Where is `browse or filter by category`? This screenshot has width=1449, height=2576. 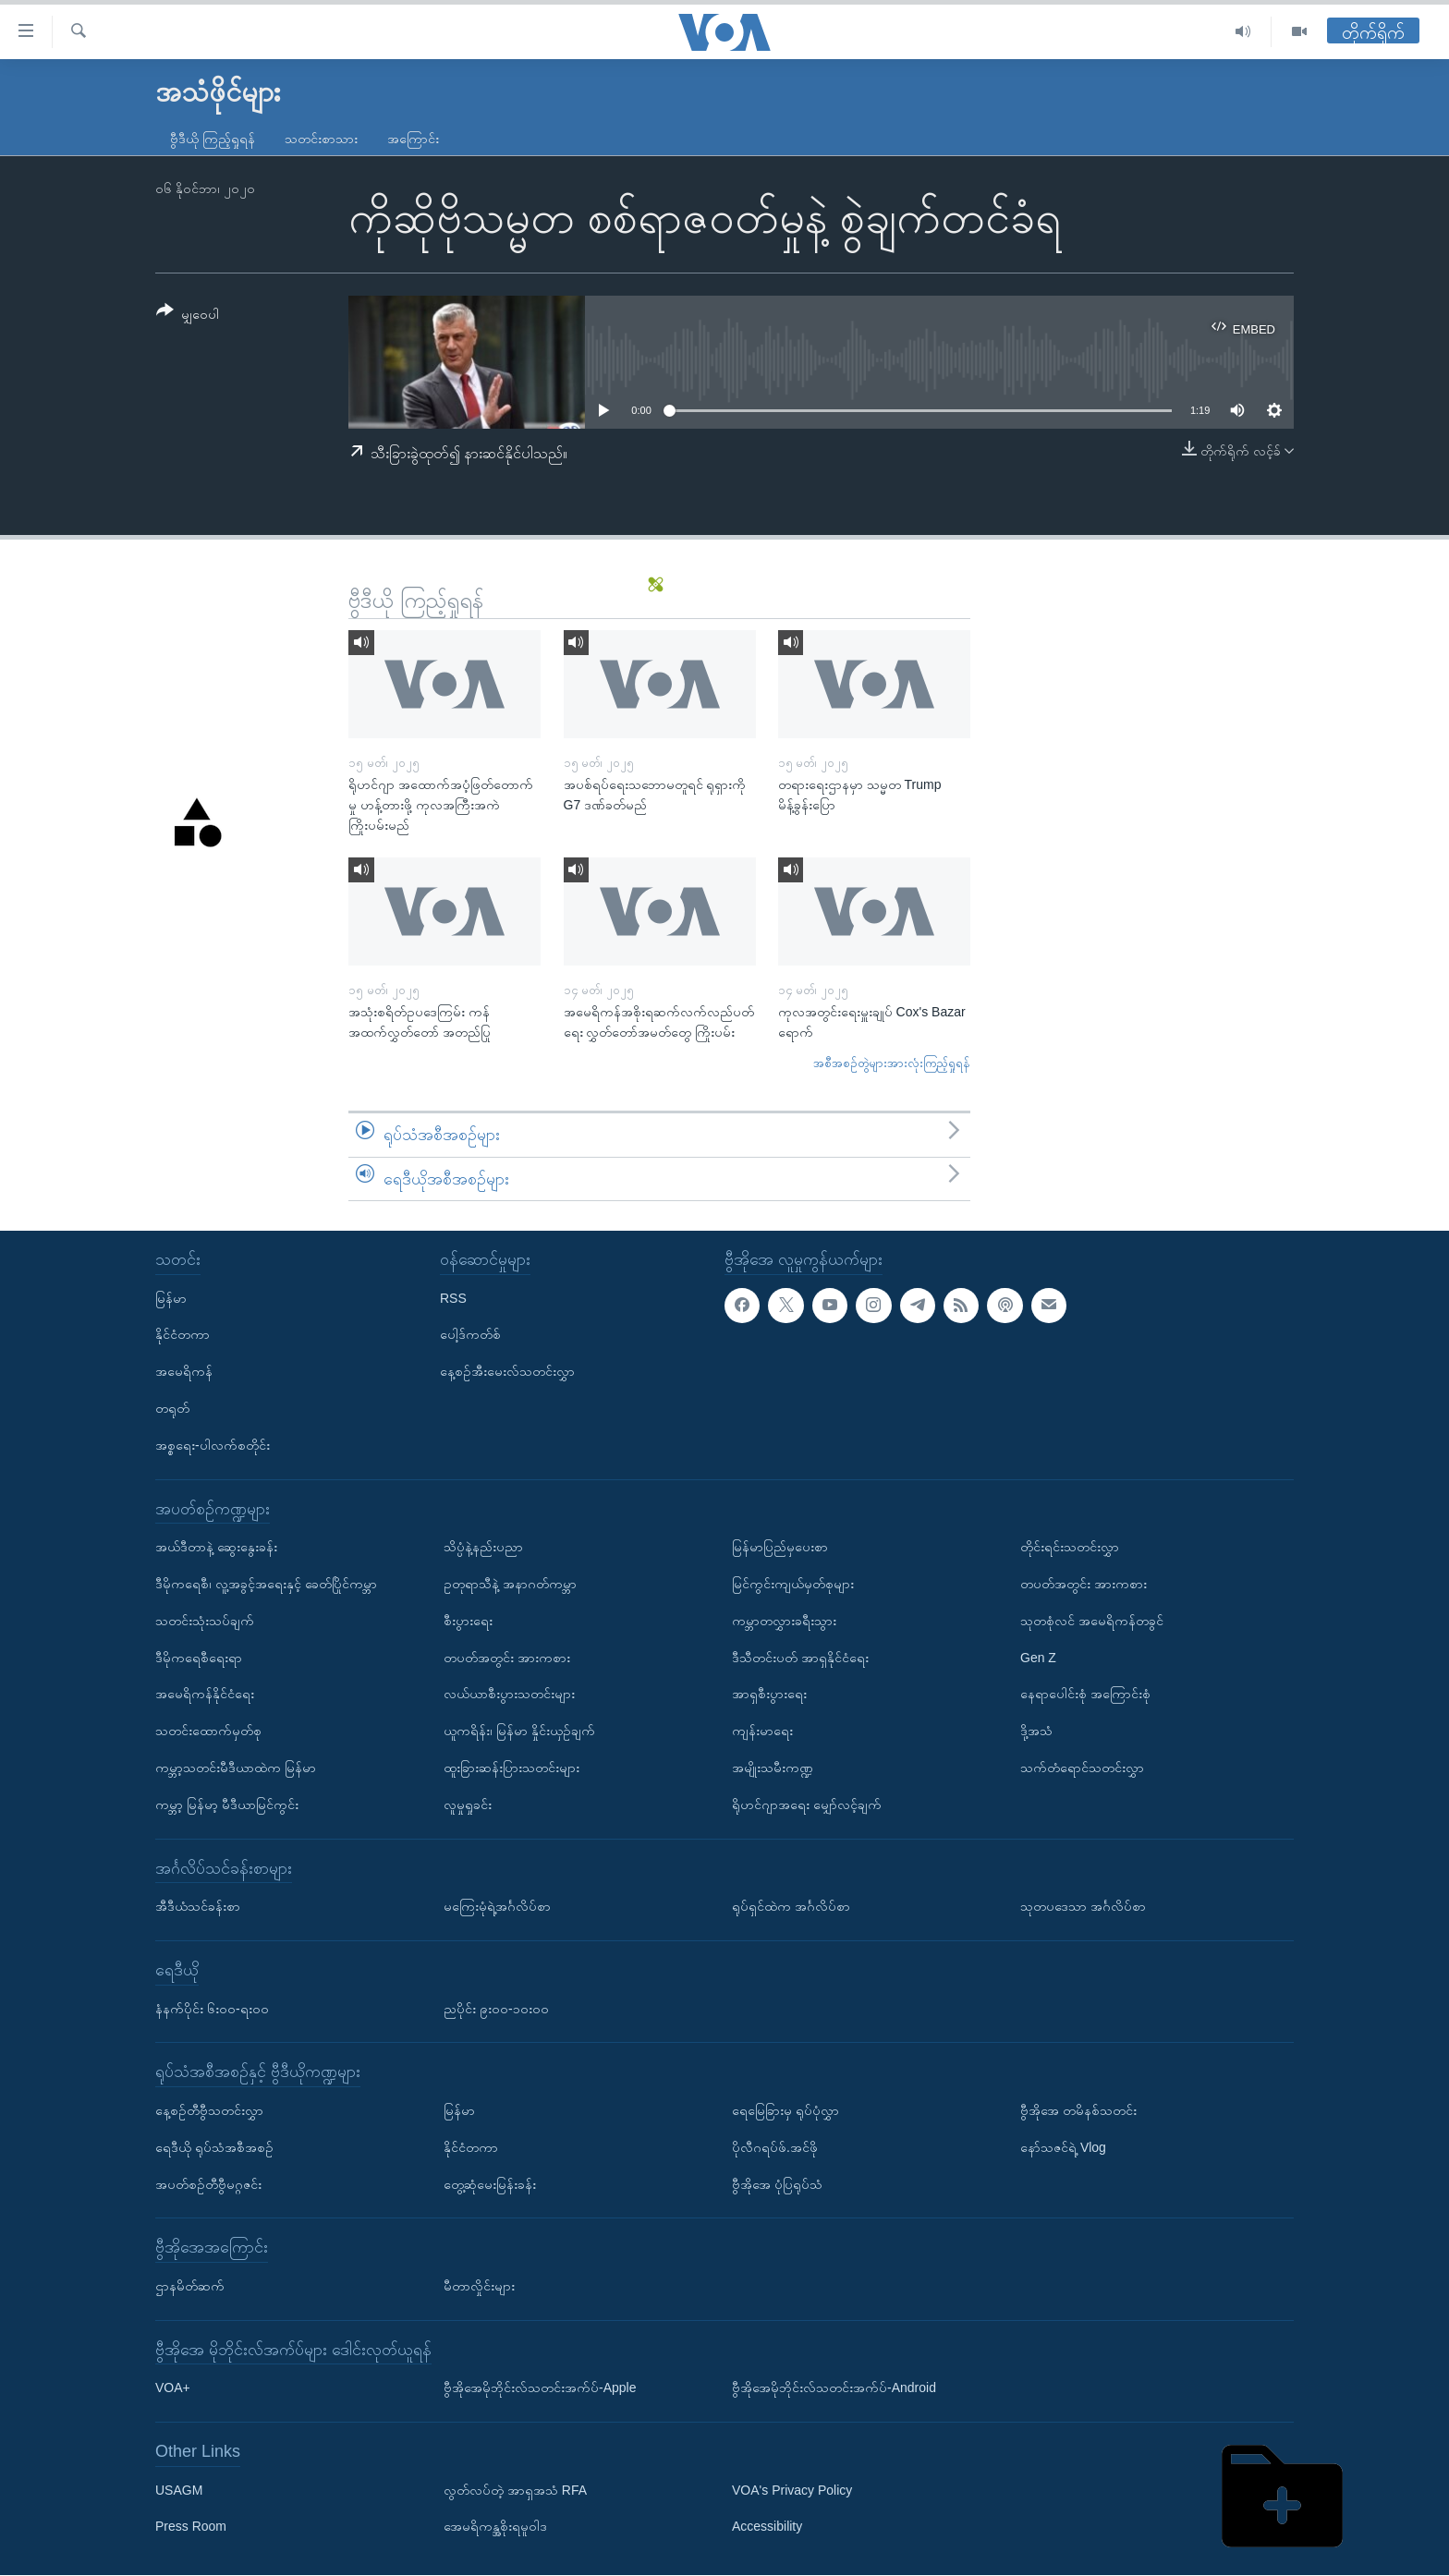
browse or filter by category is located at coordinates (197, 822).